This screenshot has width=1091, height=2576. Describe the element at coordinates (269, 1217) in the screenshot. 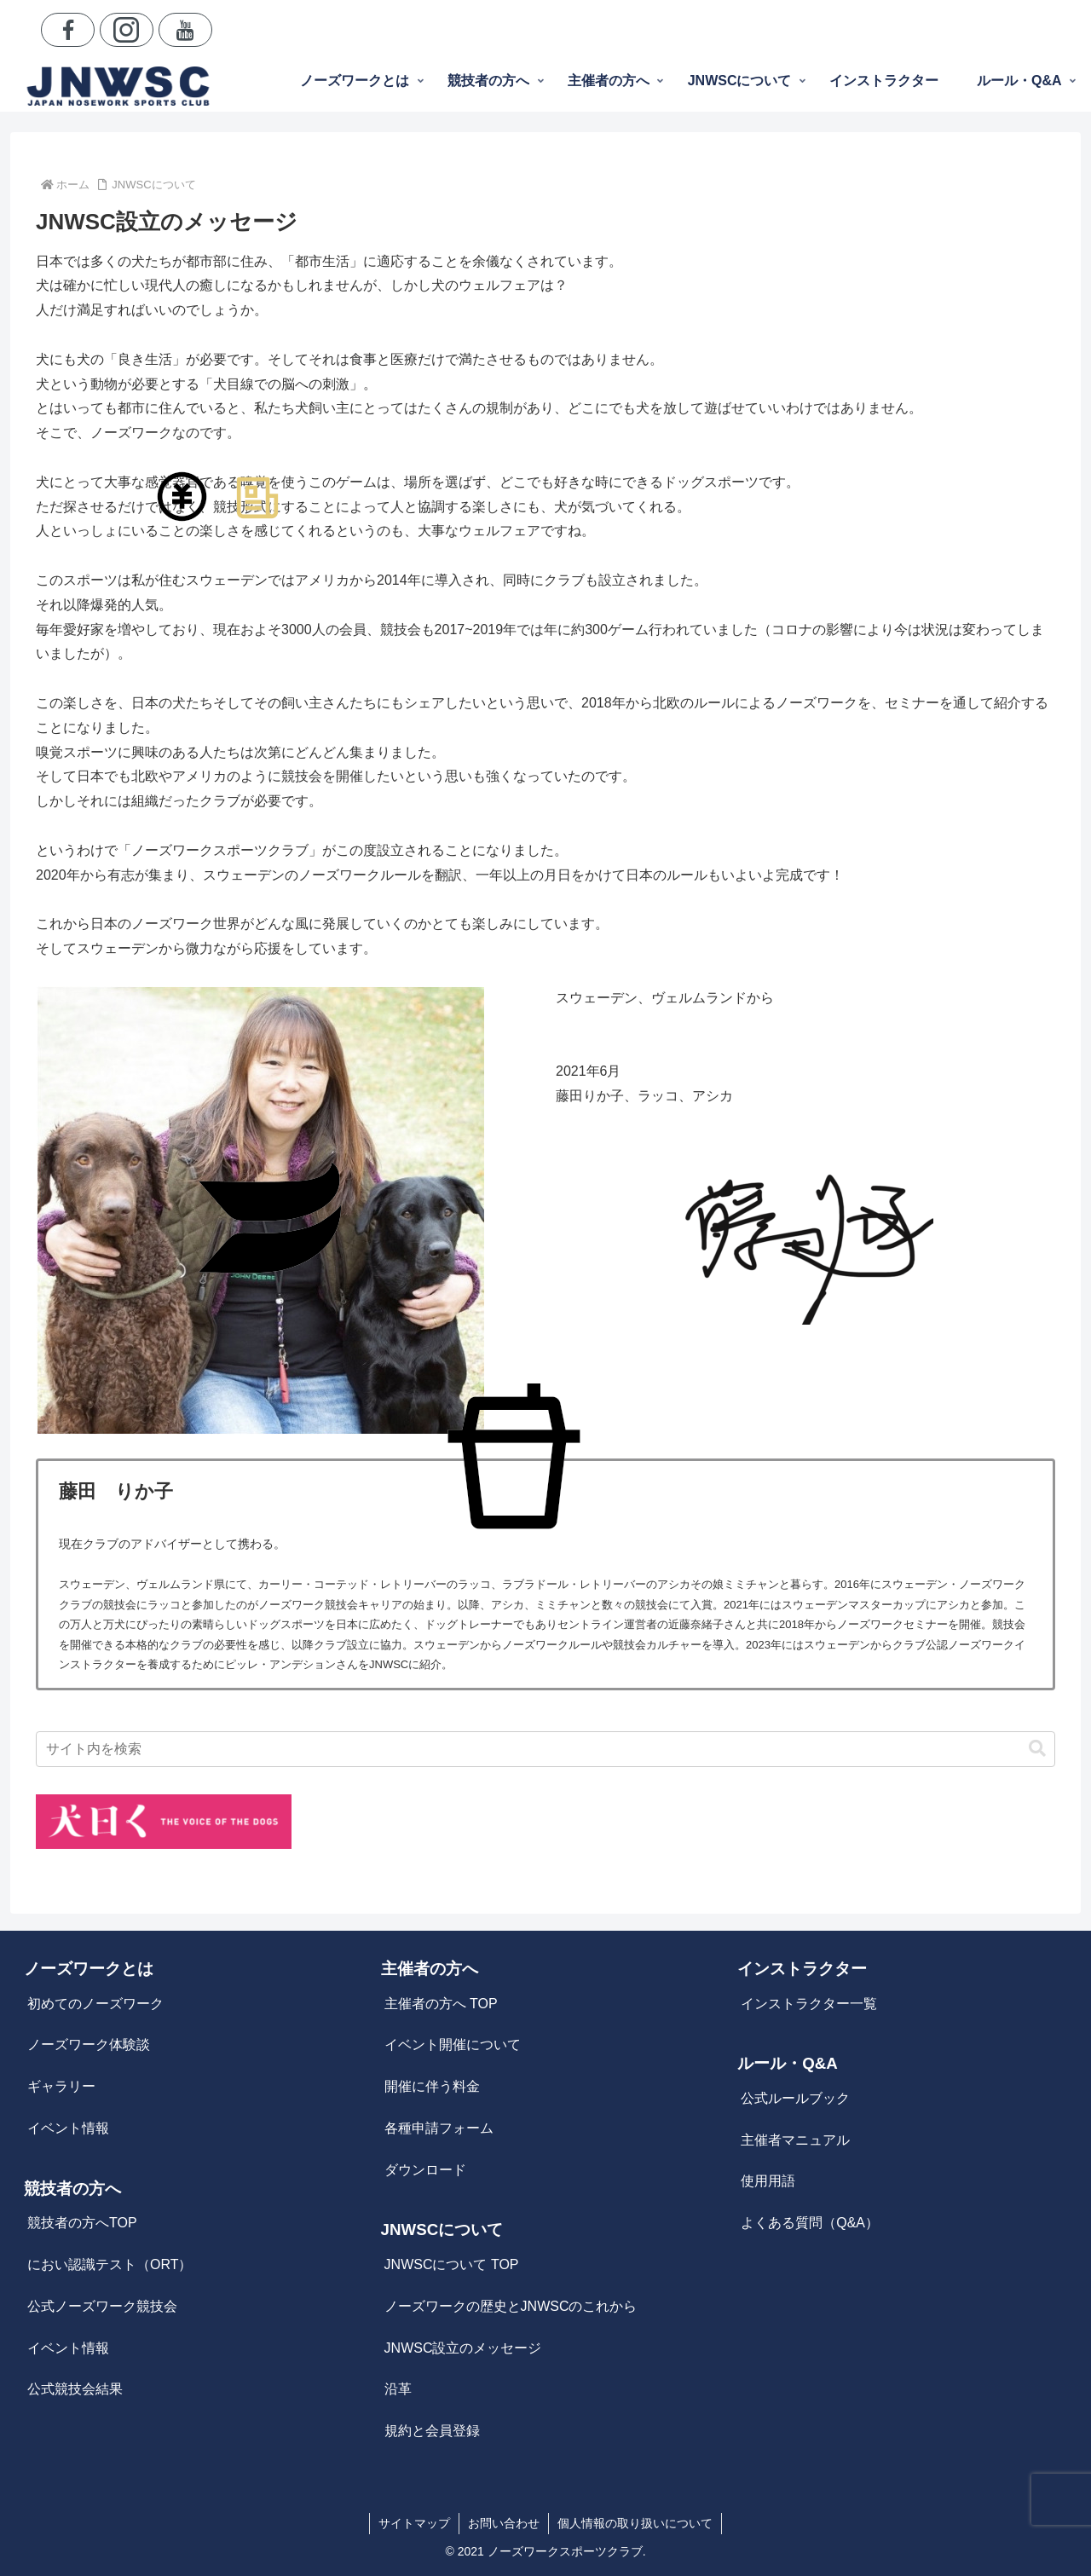

I see `wistia video hosting platform logo` at that location.